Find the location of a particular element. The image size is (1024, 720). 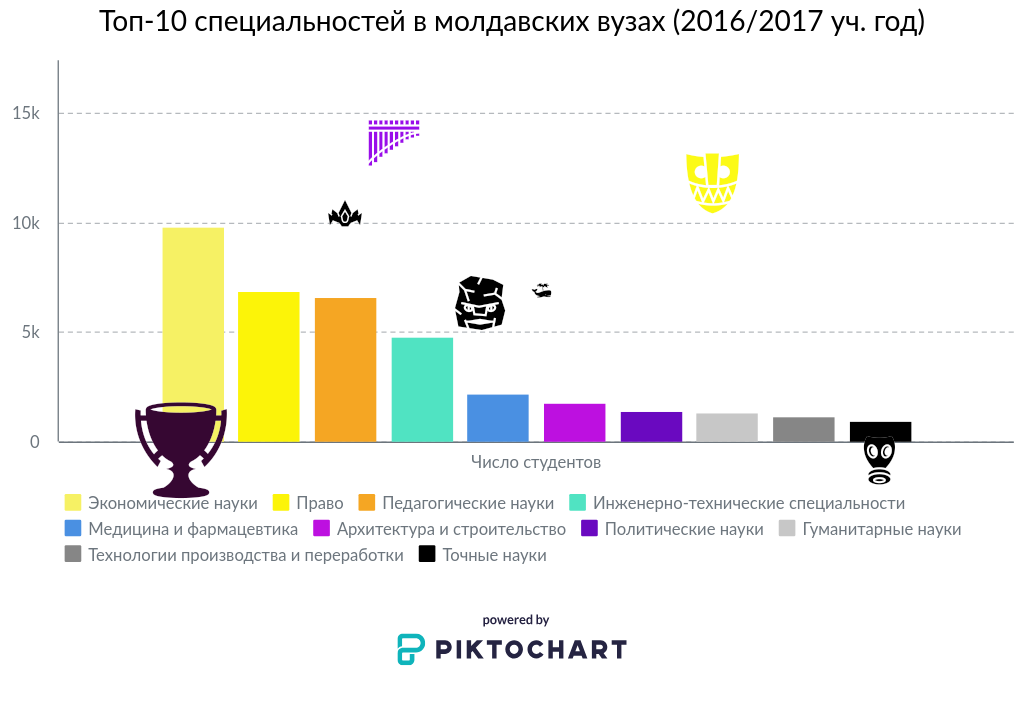

view achievements or awards is located at coordinates (181, 450).